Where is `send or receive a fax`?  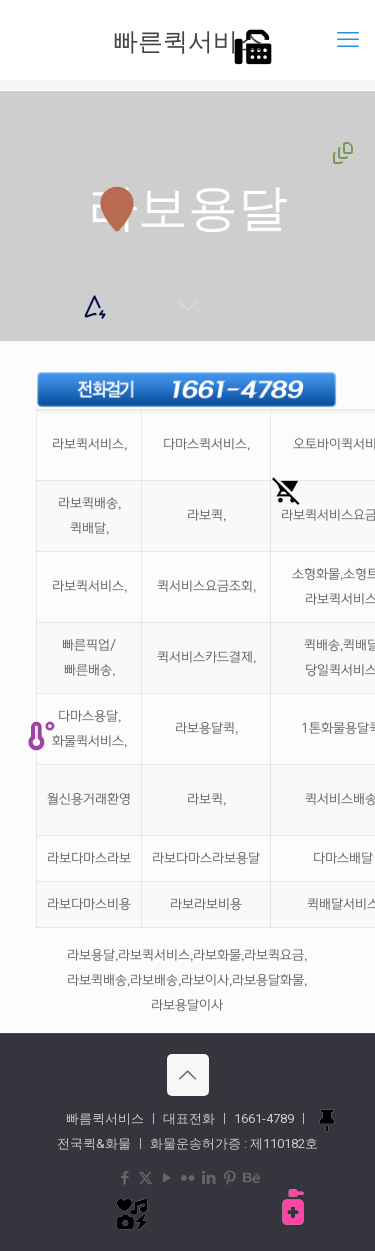 send or receive a fax is located at coordinates (253, 48).